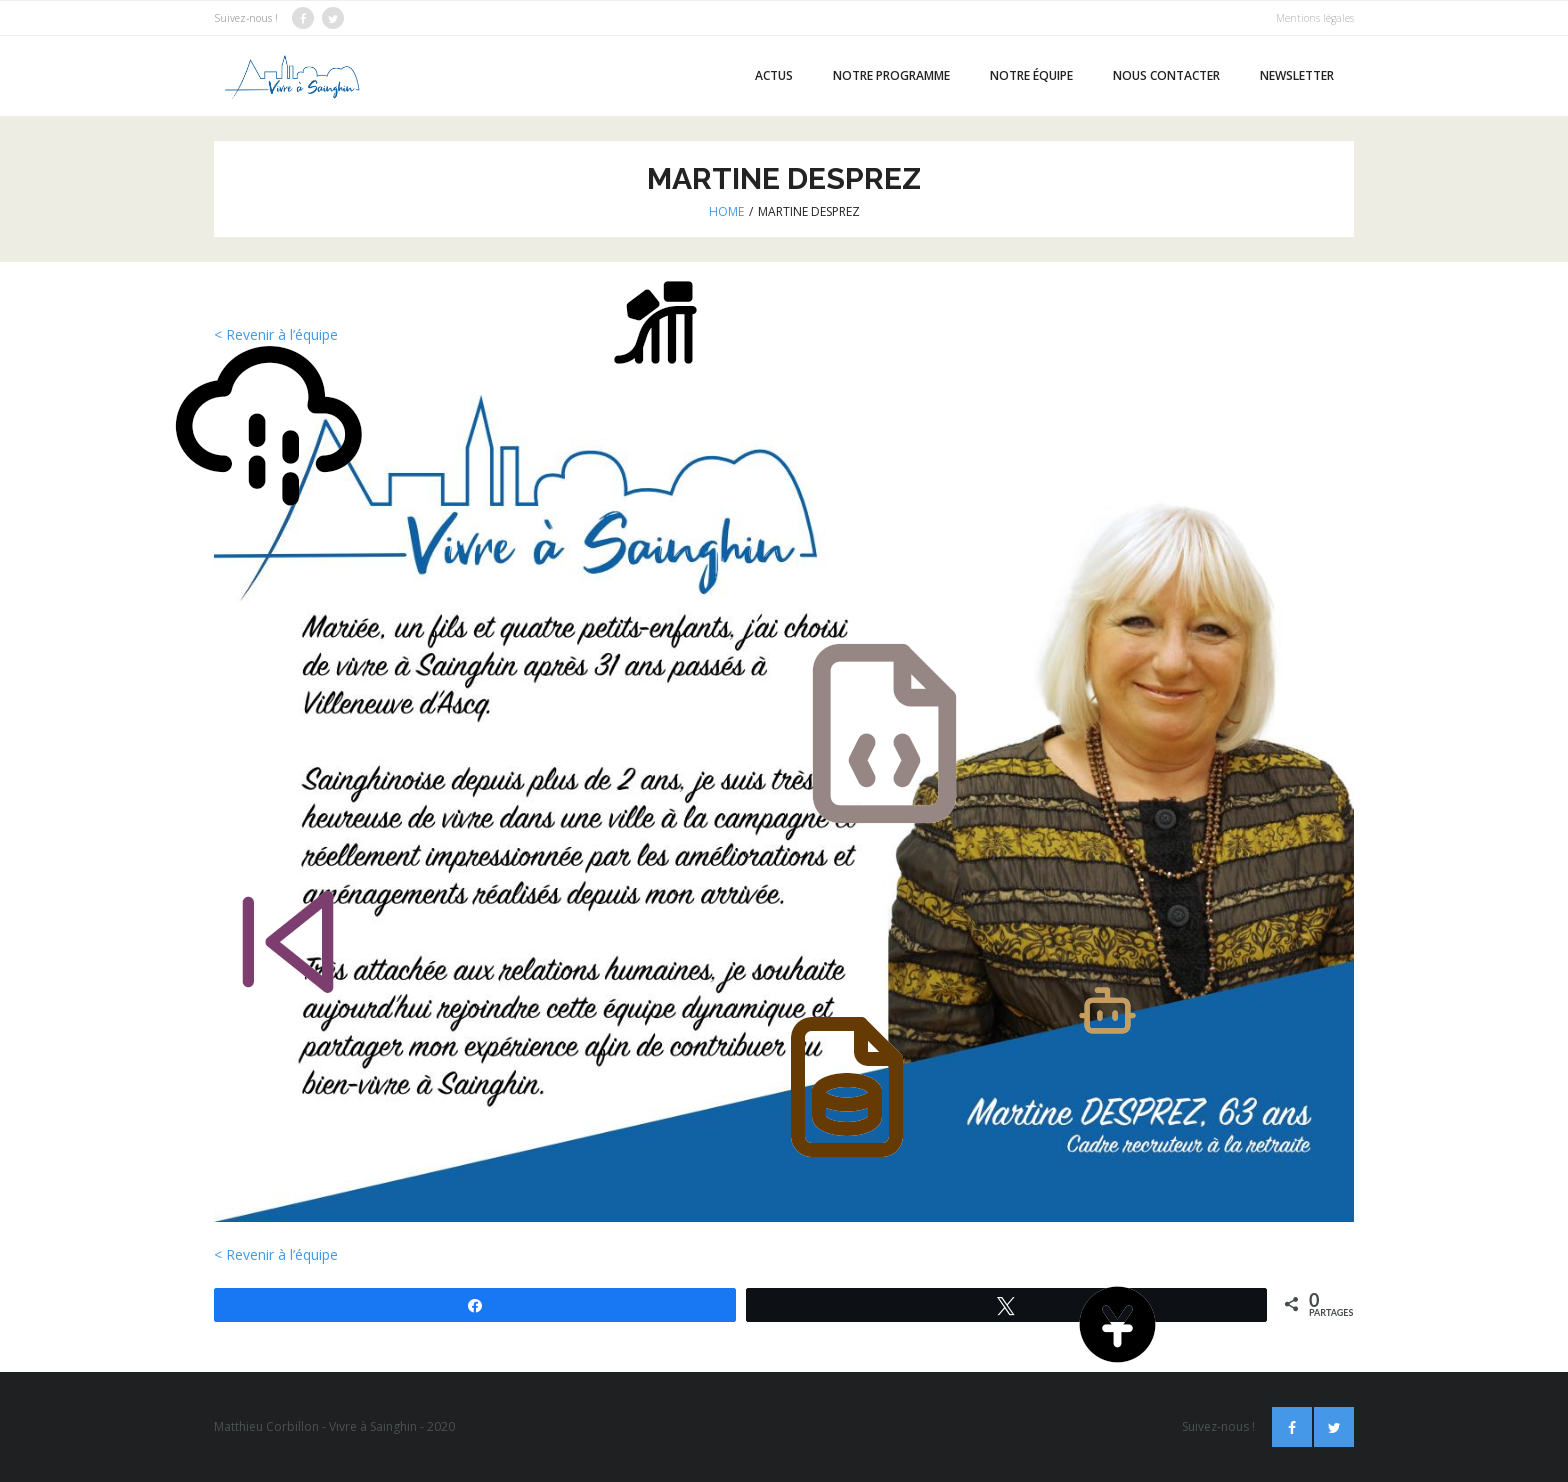 This screenshot has width=1568, height=1482. What do you see at coordinates (265, 413) in the screenshot?
I see `indicates rainy weather conditions` at bounding box center [265, 413].